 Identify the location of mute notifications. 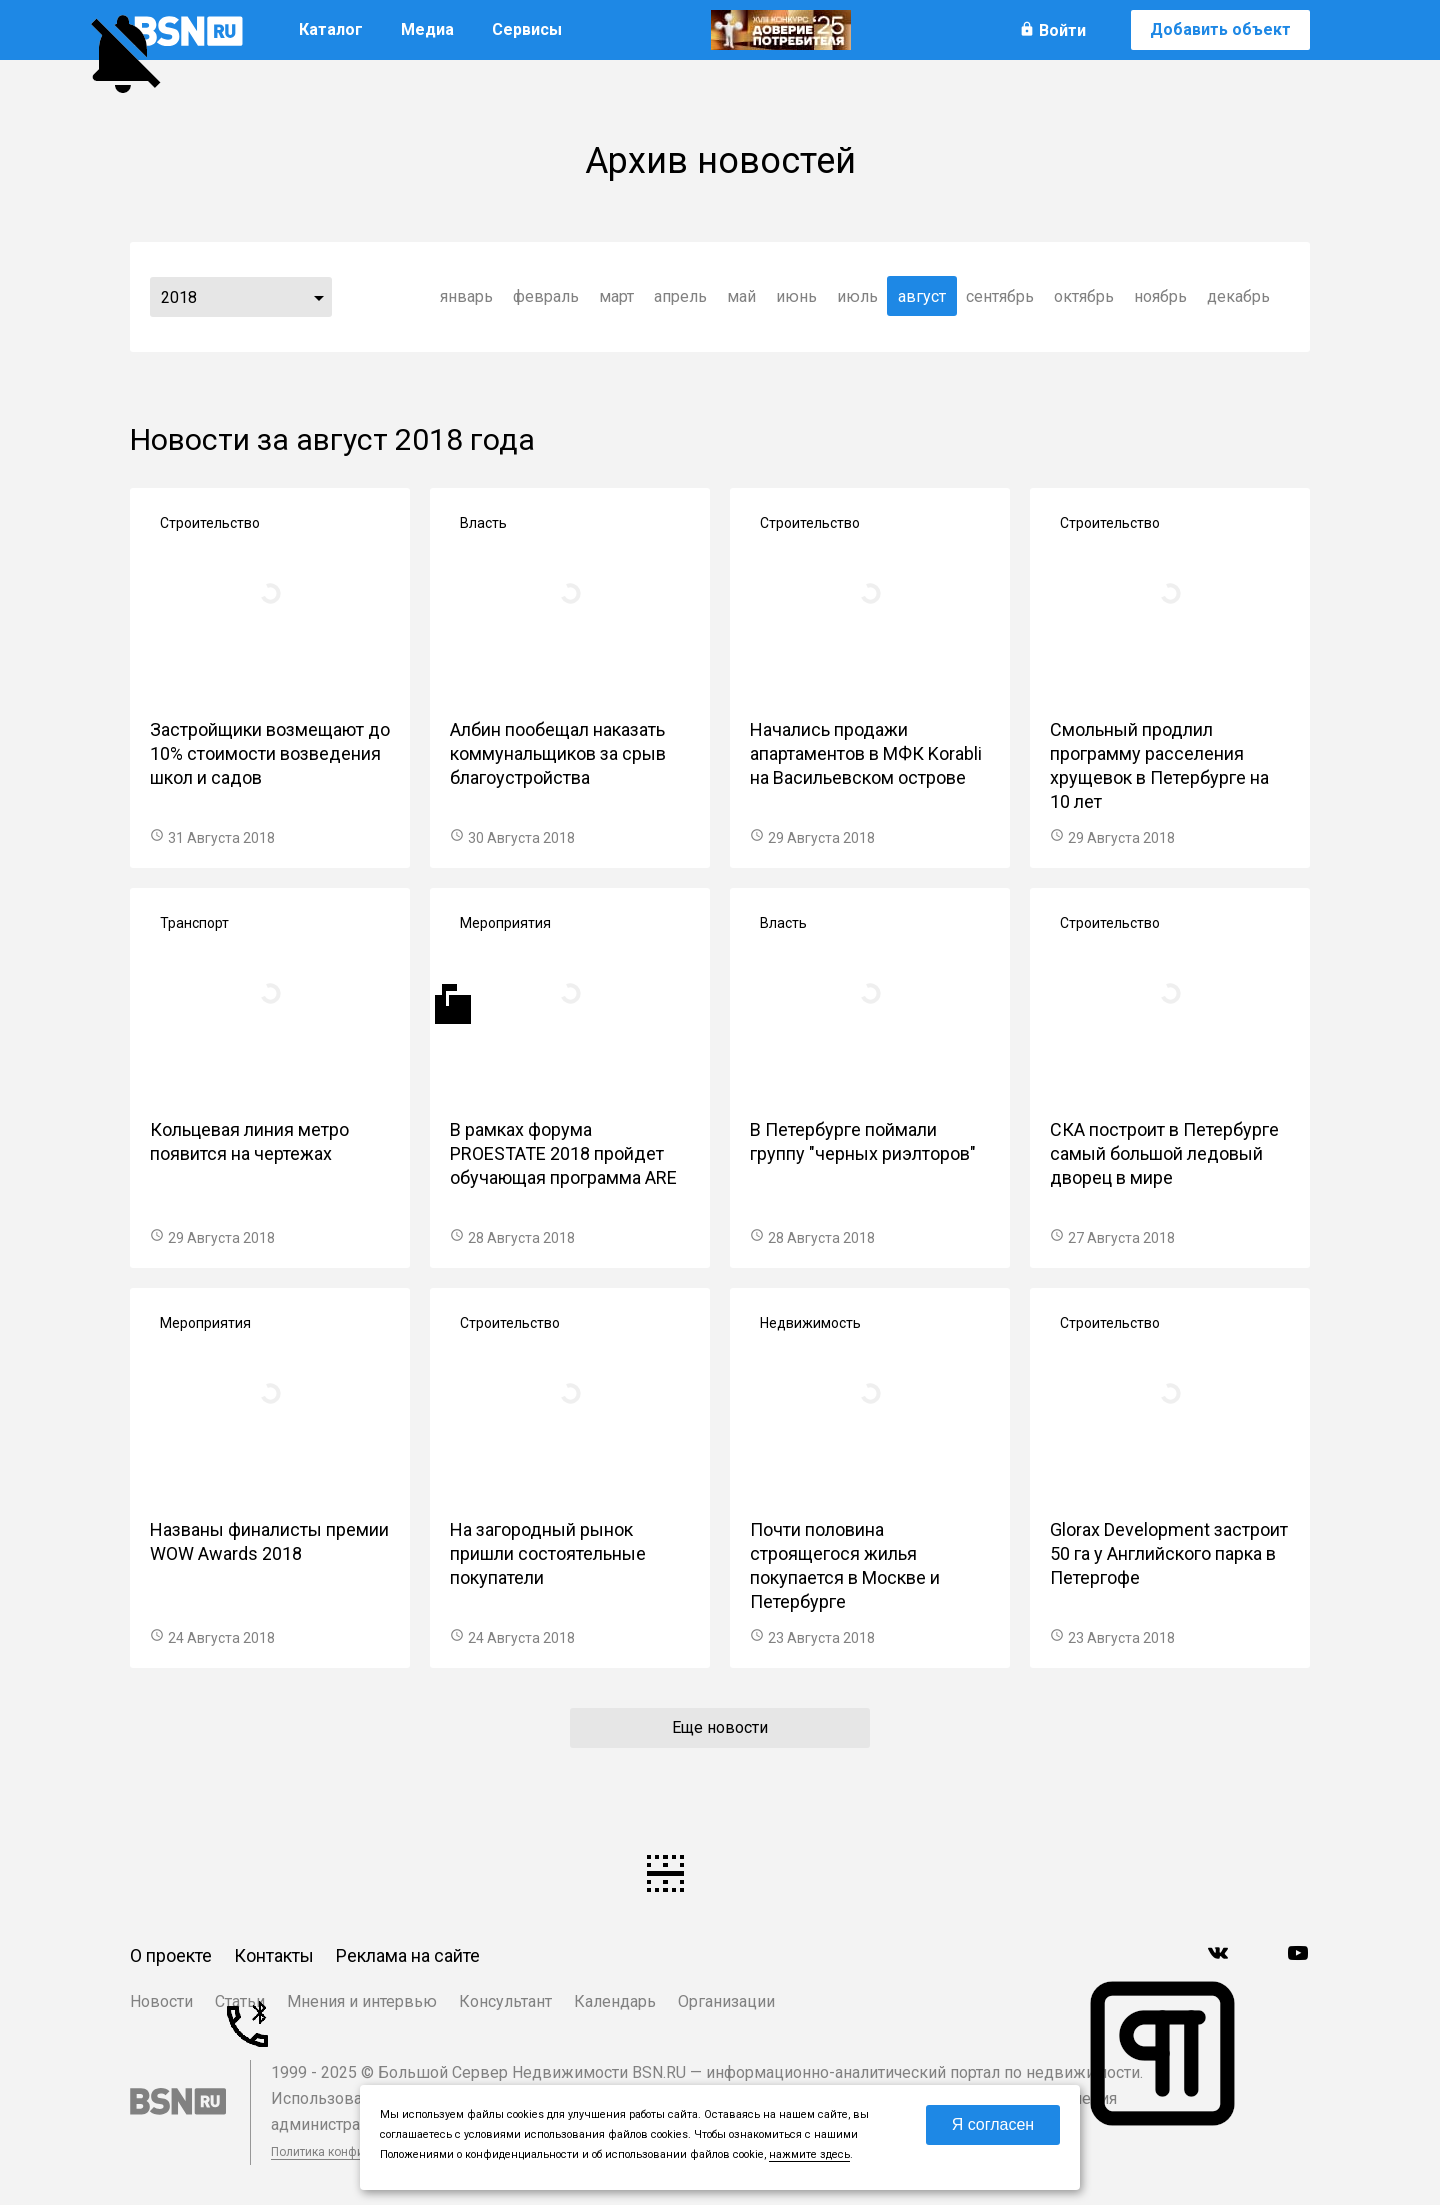
(123, 53).